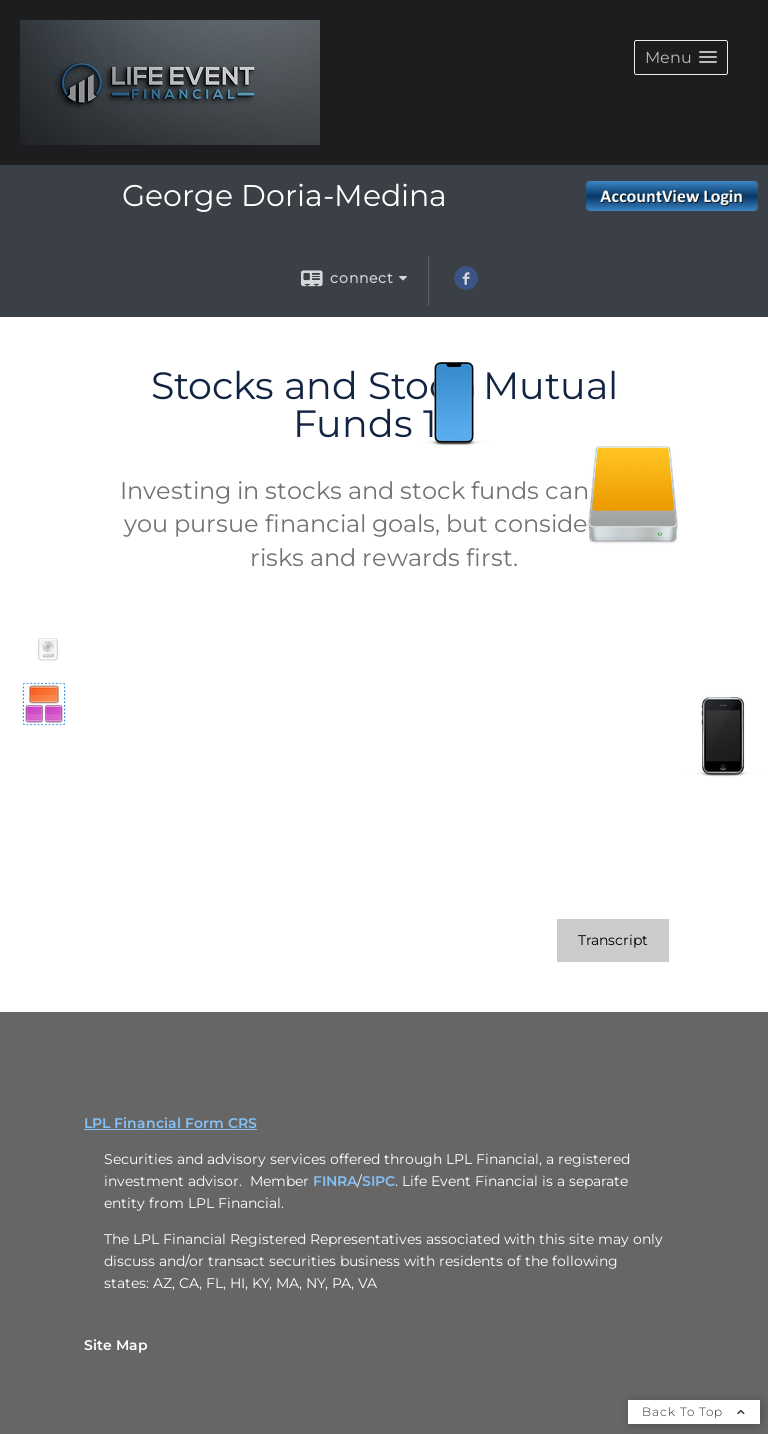 The height and width of the screenshot is (1434, 768). I want to click on select all items in the current view, so click(44, 704).